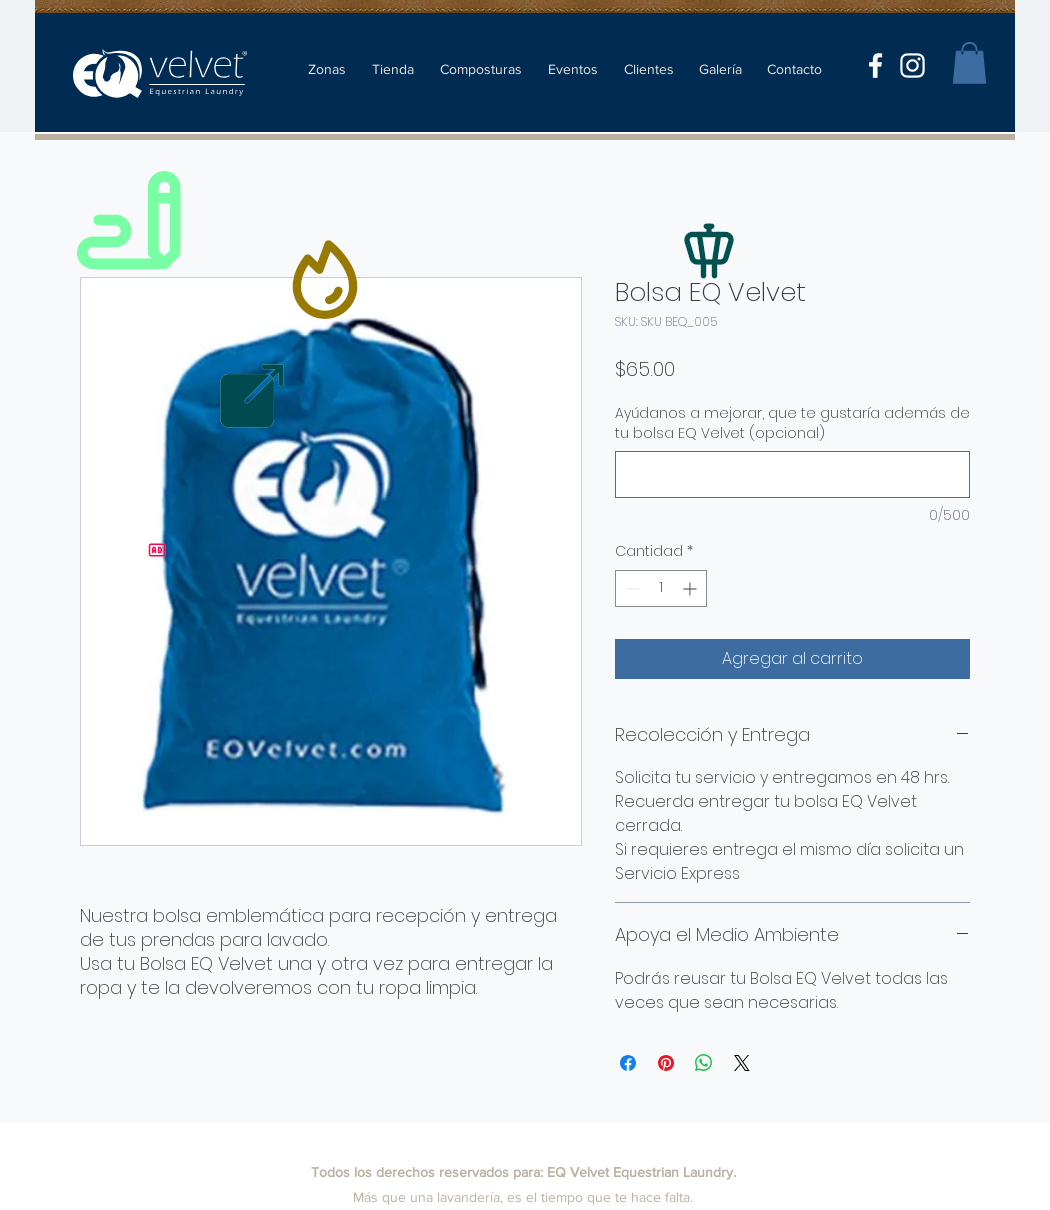 The width and height of the screenshot is (1050, 1210). Describe the element at coordinates (157, 550) in the screenshot. I see `indicates sponsored or advertisement content` at that location.